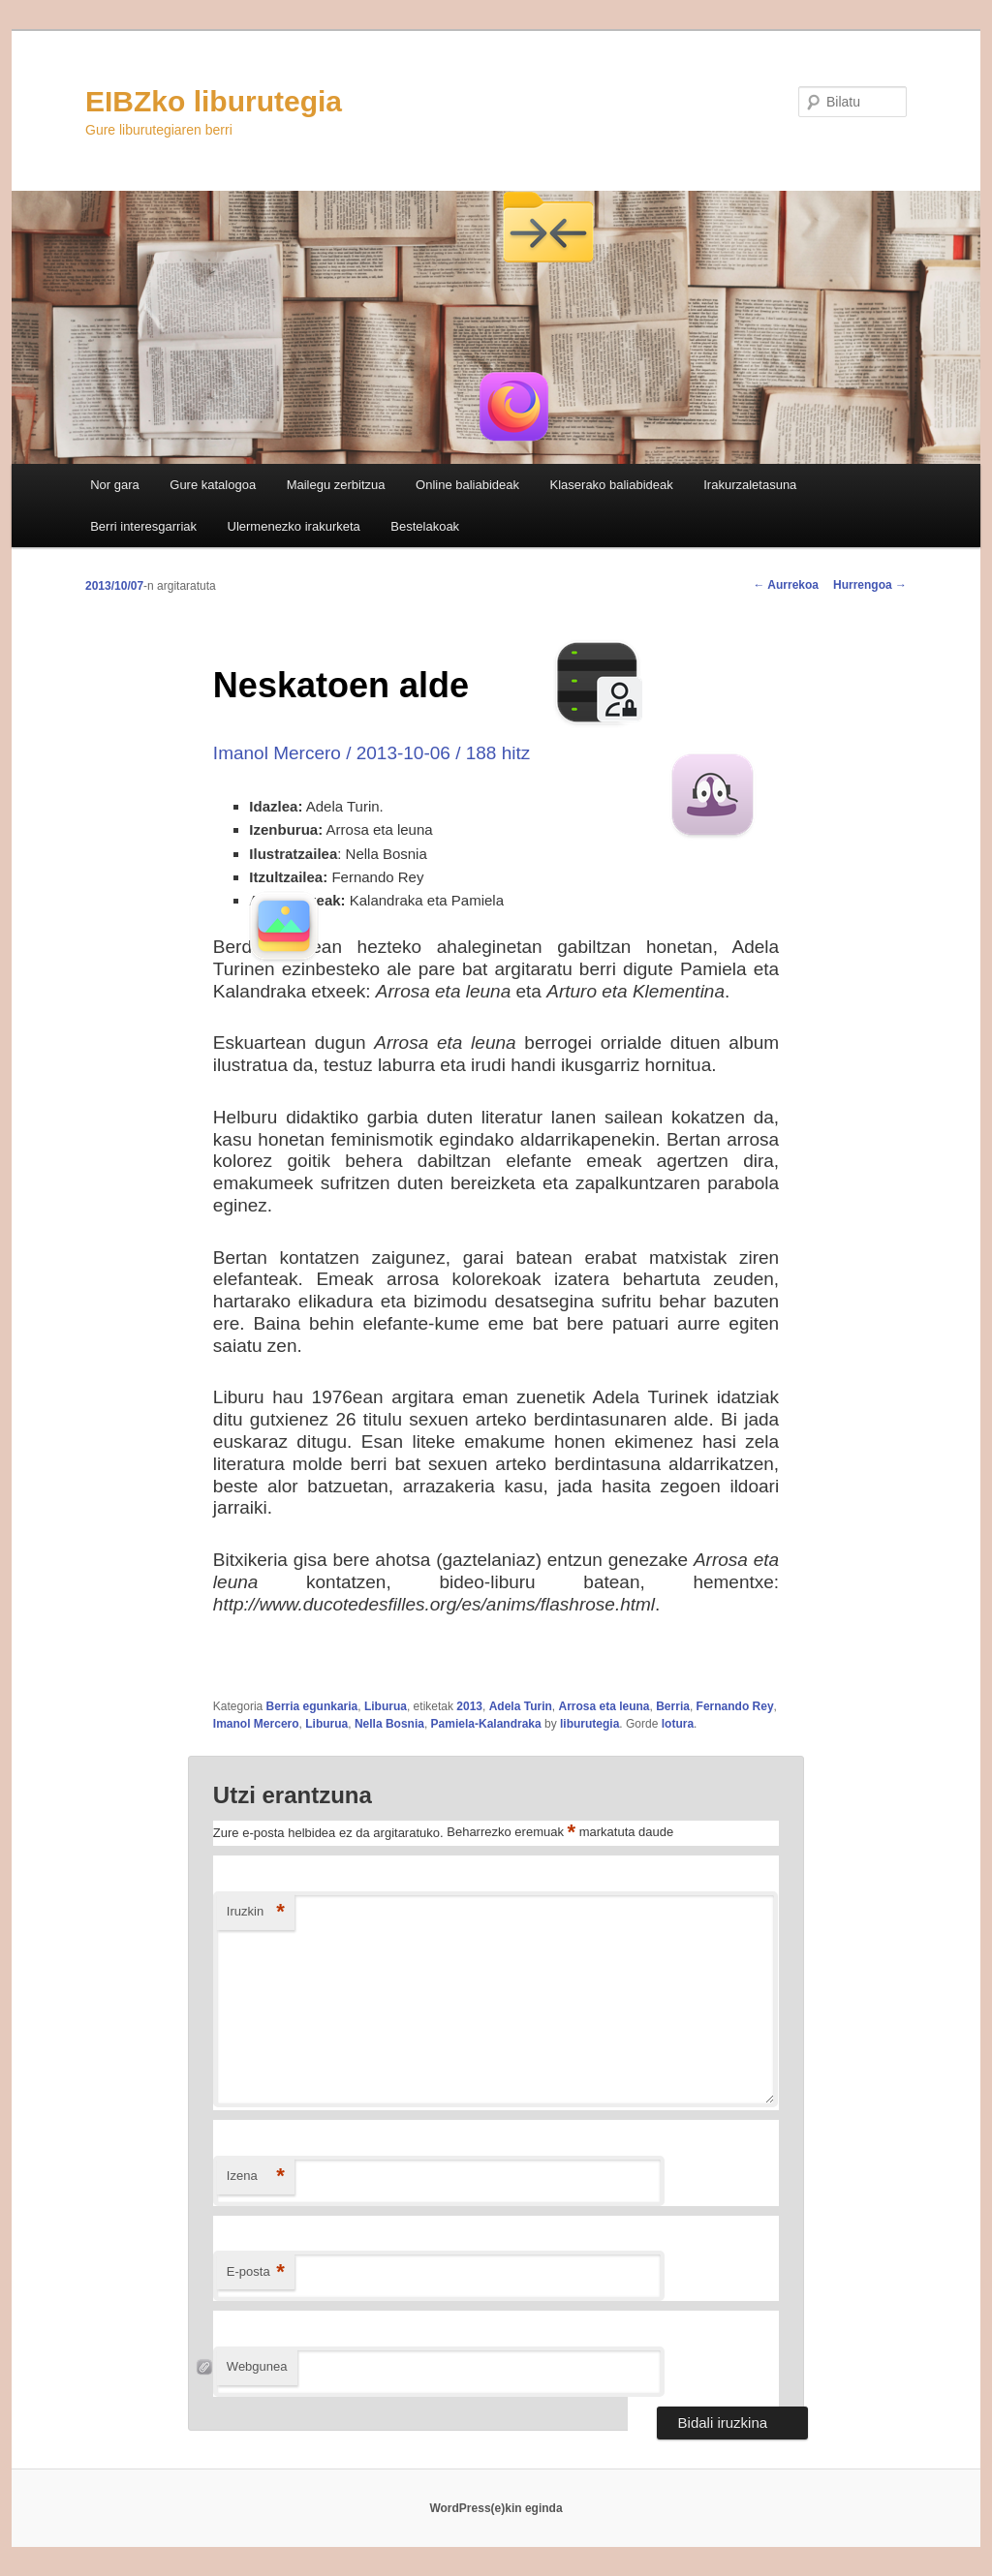  What do you see at coordinates (548, 230) in the screenshot?
I see `compress folder contents to save space` at bounding box center [548, 230].